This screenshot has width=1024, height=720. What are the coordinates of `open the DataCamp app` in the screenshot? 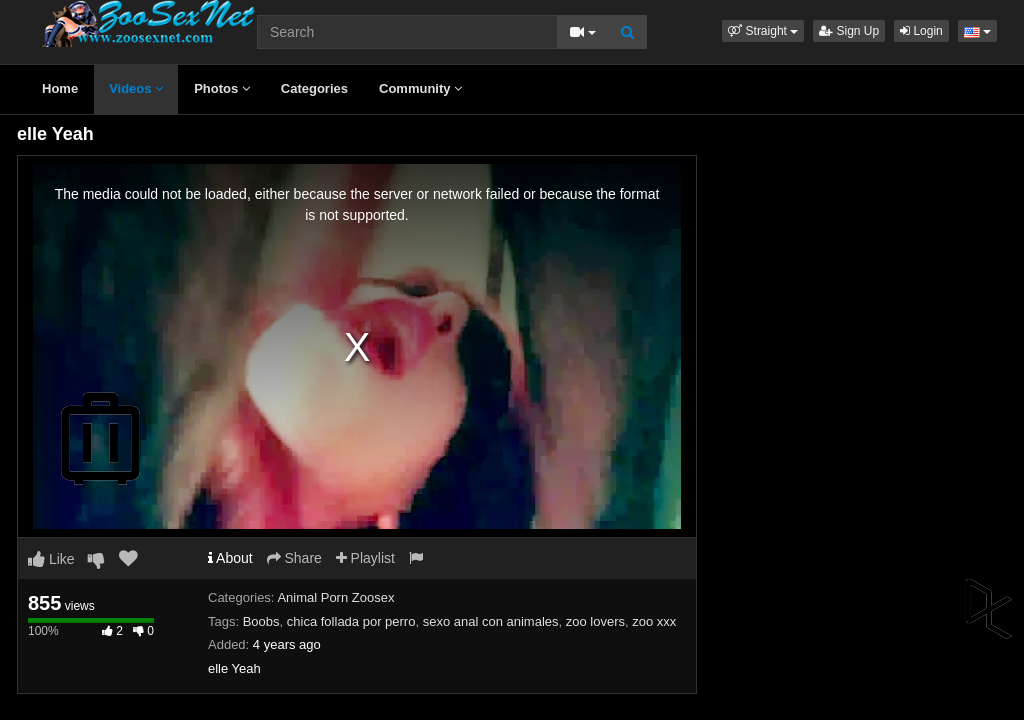 It's located at (989, 609).